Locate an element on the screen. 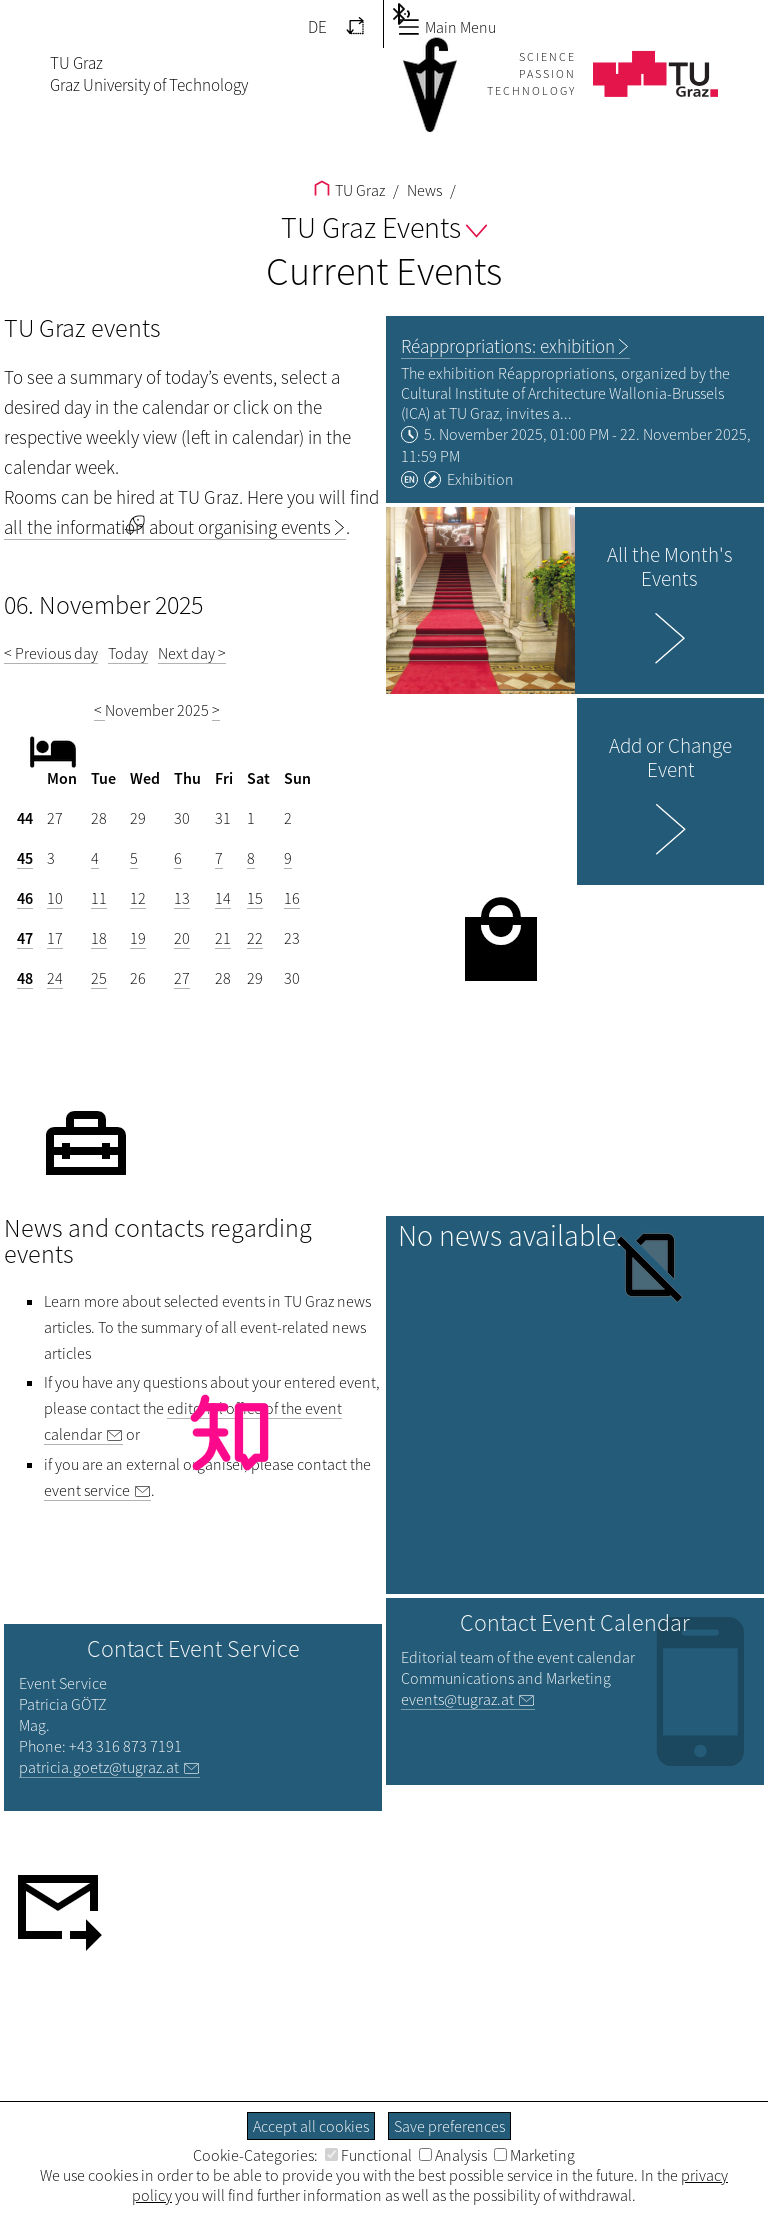 The image size is (768, 2220). access fishing or aquatic content is located at coordinates (135, 524).